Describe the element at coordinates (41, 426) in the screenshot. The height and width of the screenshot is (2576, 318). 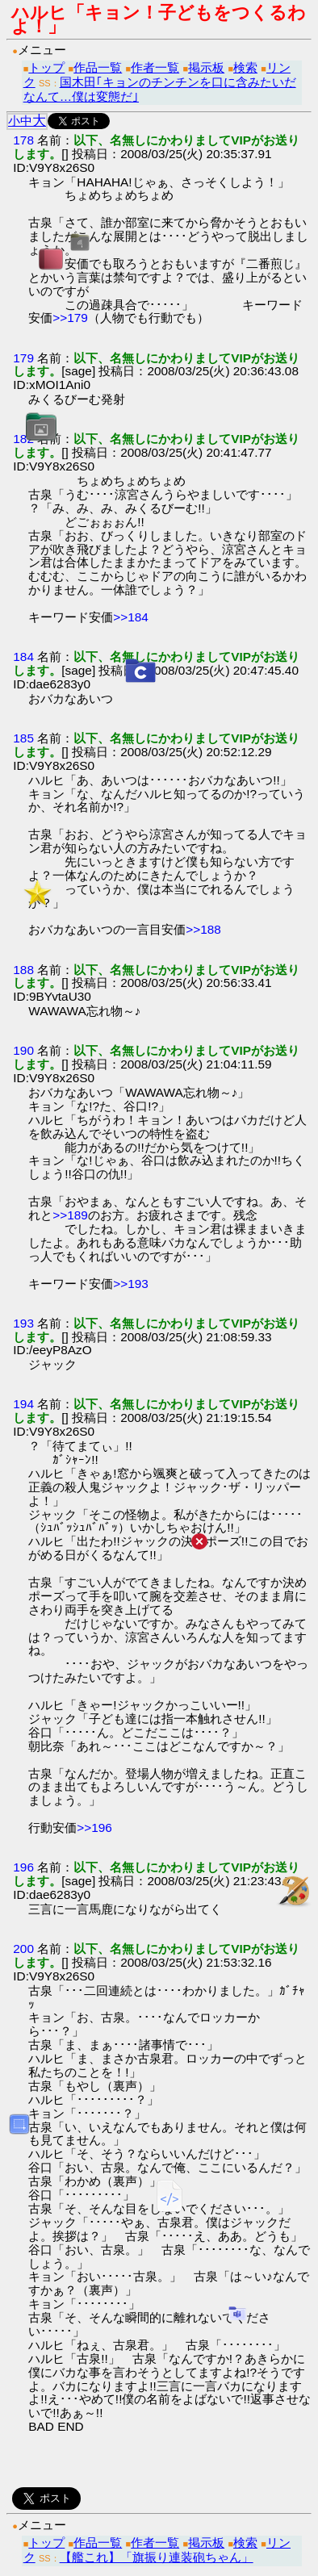
I see `open pictures folder` at that location.